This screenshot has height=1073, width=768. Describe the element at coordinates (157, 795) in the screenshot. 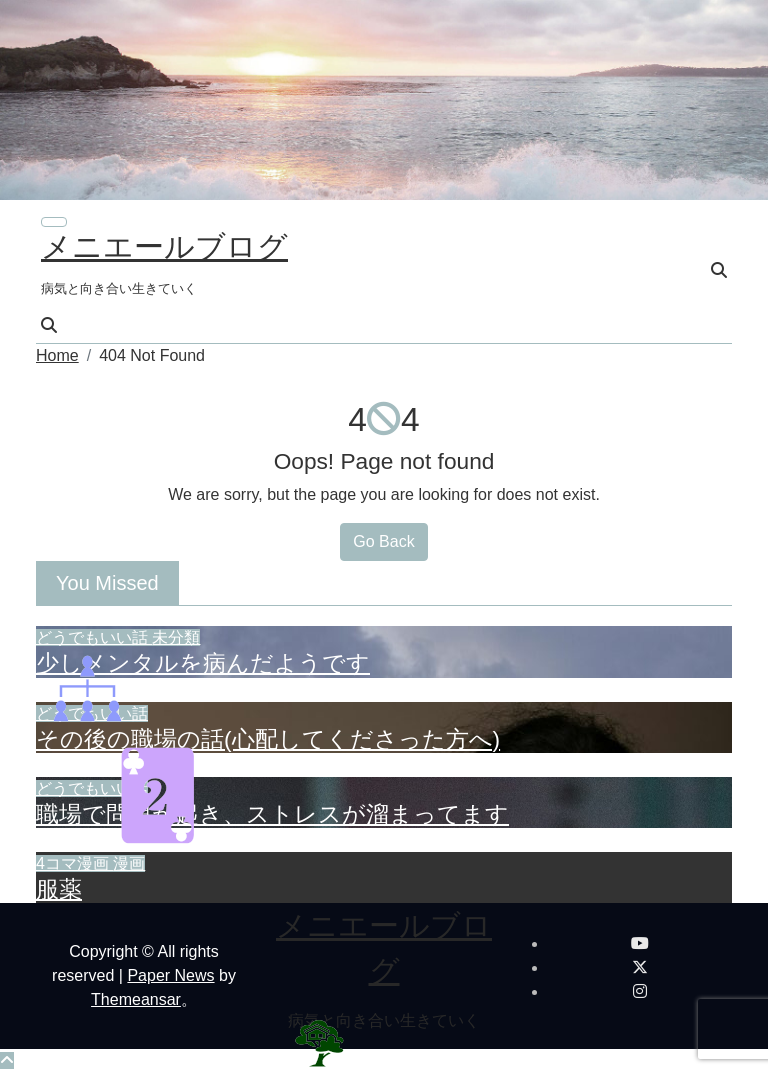

I see `two of clubs playing card` at that location.